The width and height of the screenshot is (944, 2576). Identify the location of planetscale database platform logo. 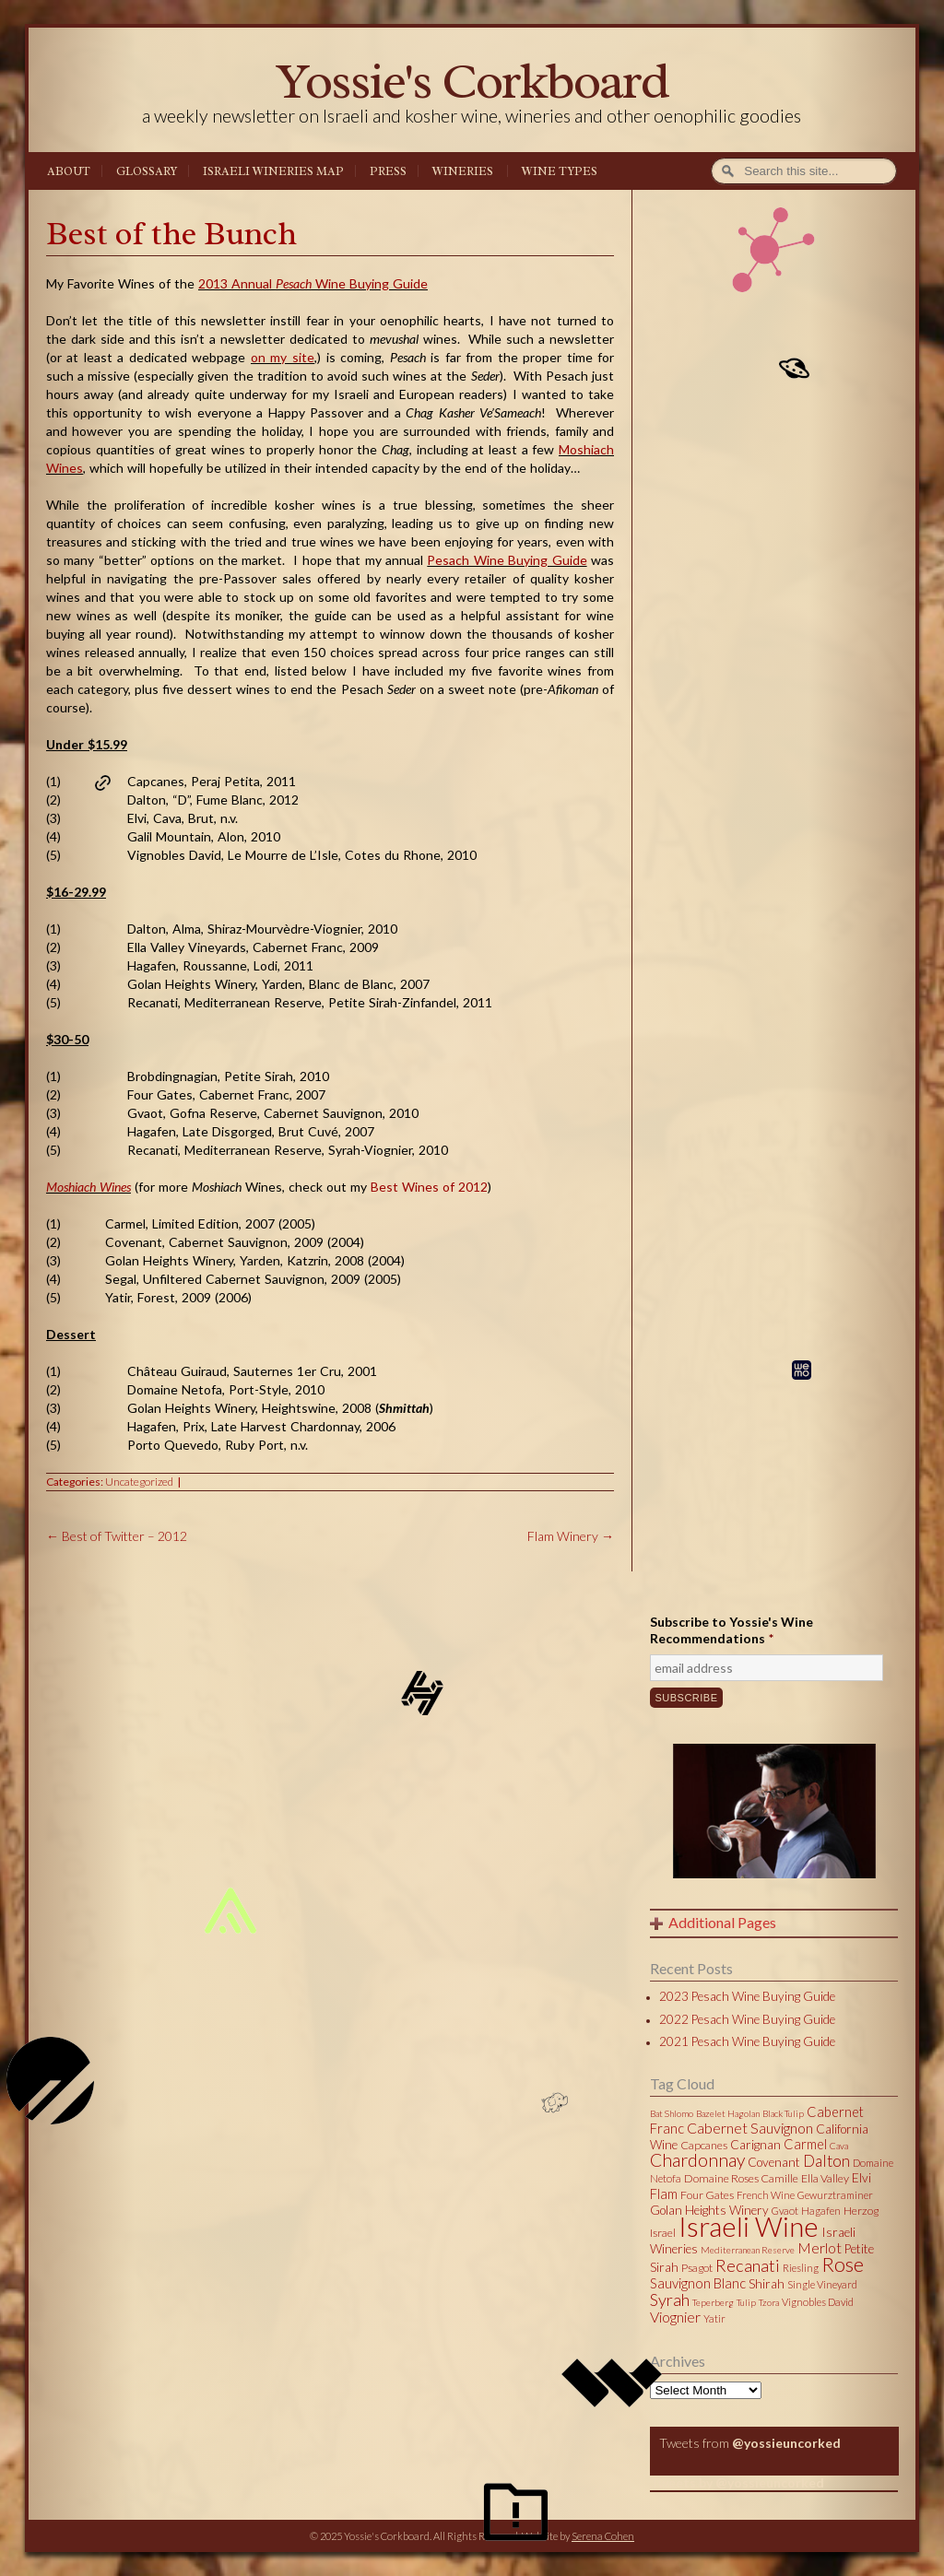
(50, 2080).